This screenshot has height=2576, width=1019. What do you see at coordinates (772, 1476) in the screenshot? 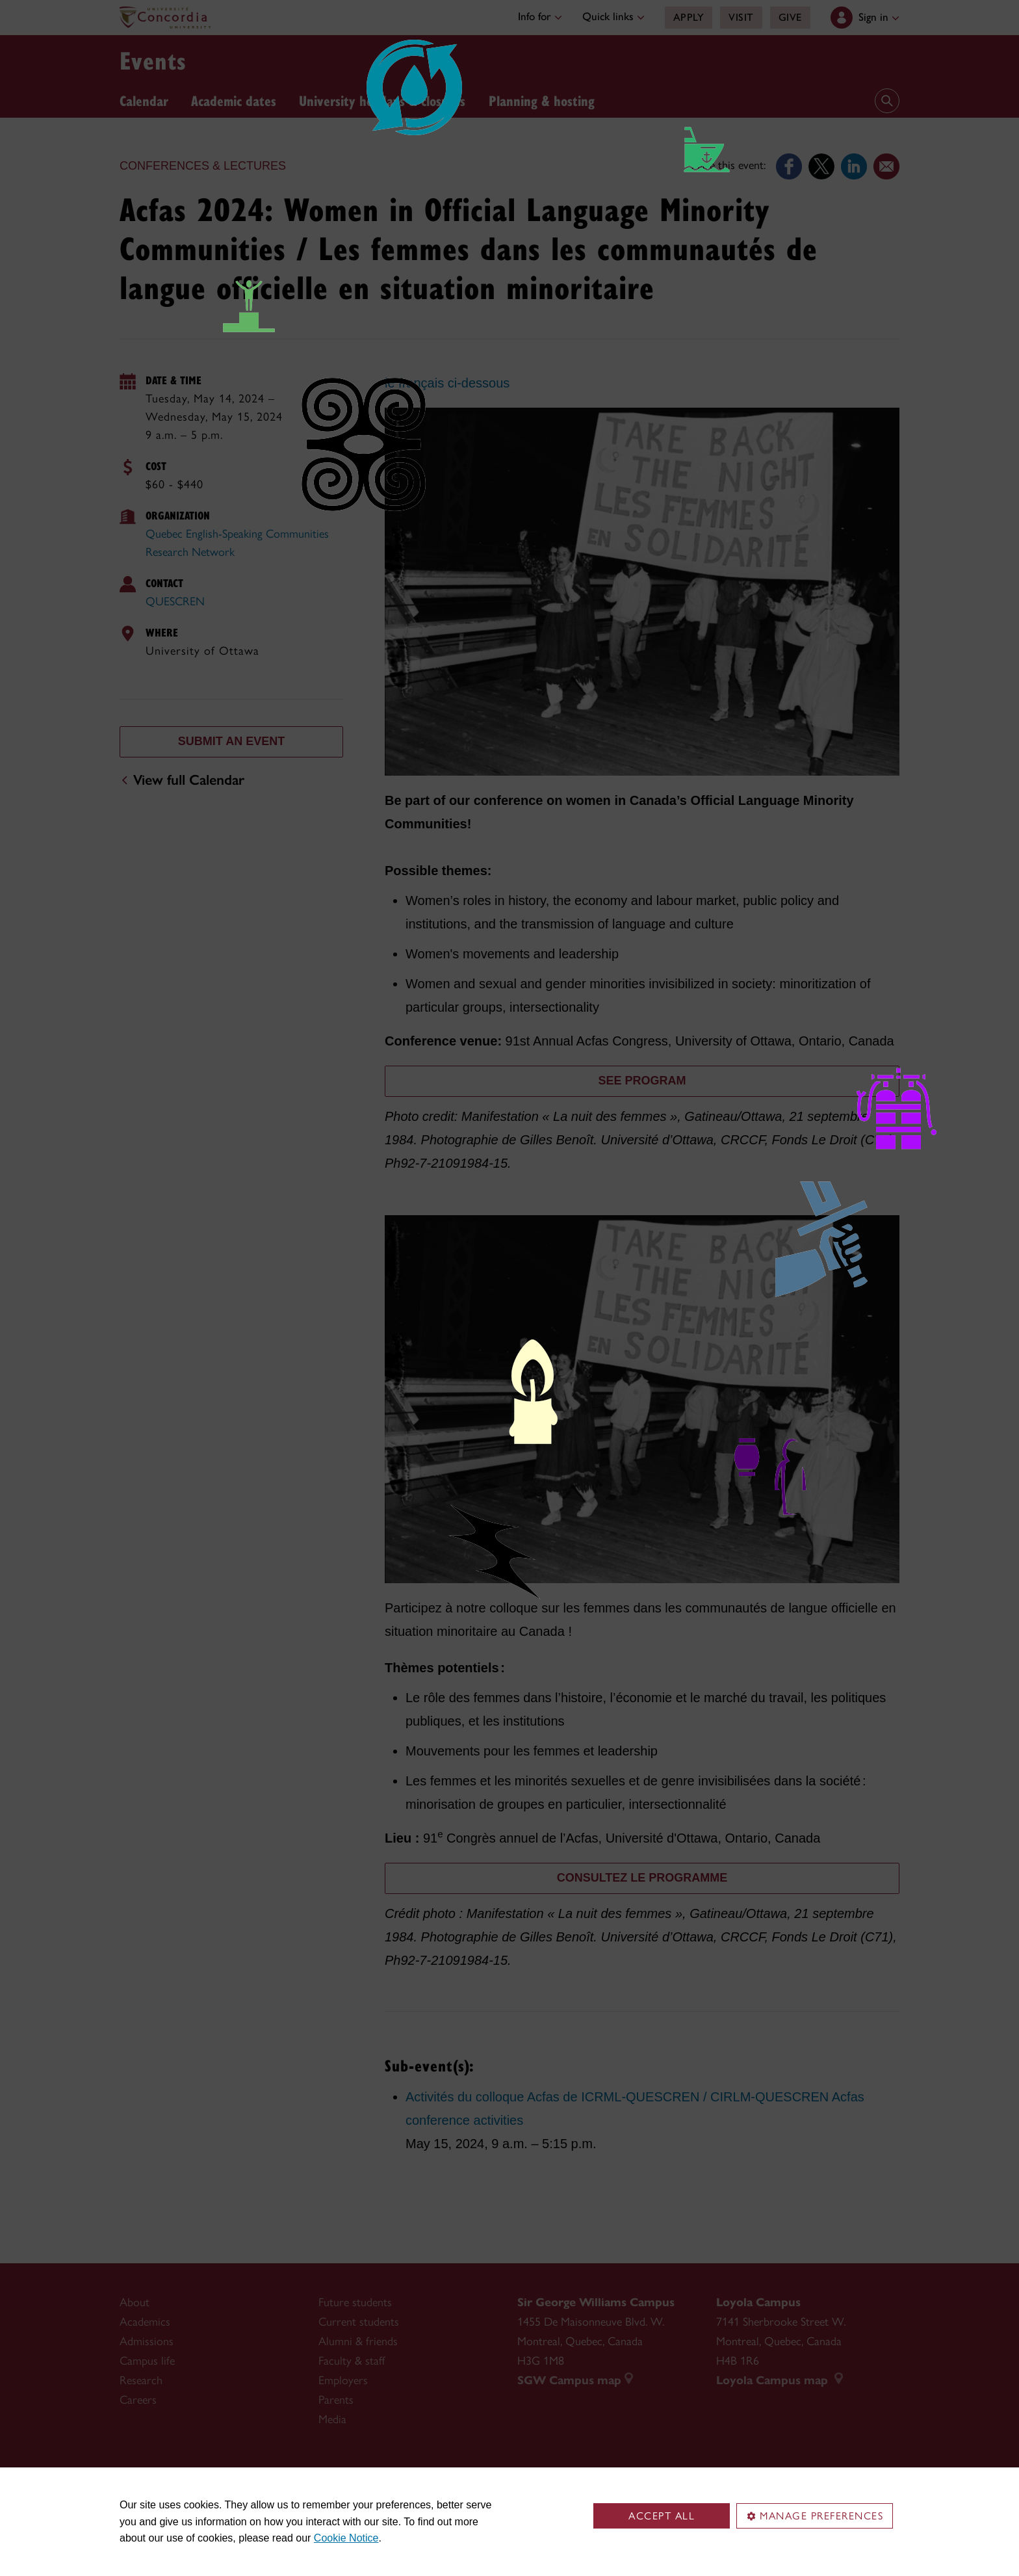
I see `decorative lantern item in a game inventory` at bounding box center [772, 1476].